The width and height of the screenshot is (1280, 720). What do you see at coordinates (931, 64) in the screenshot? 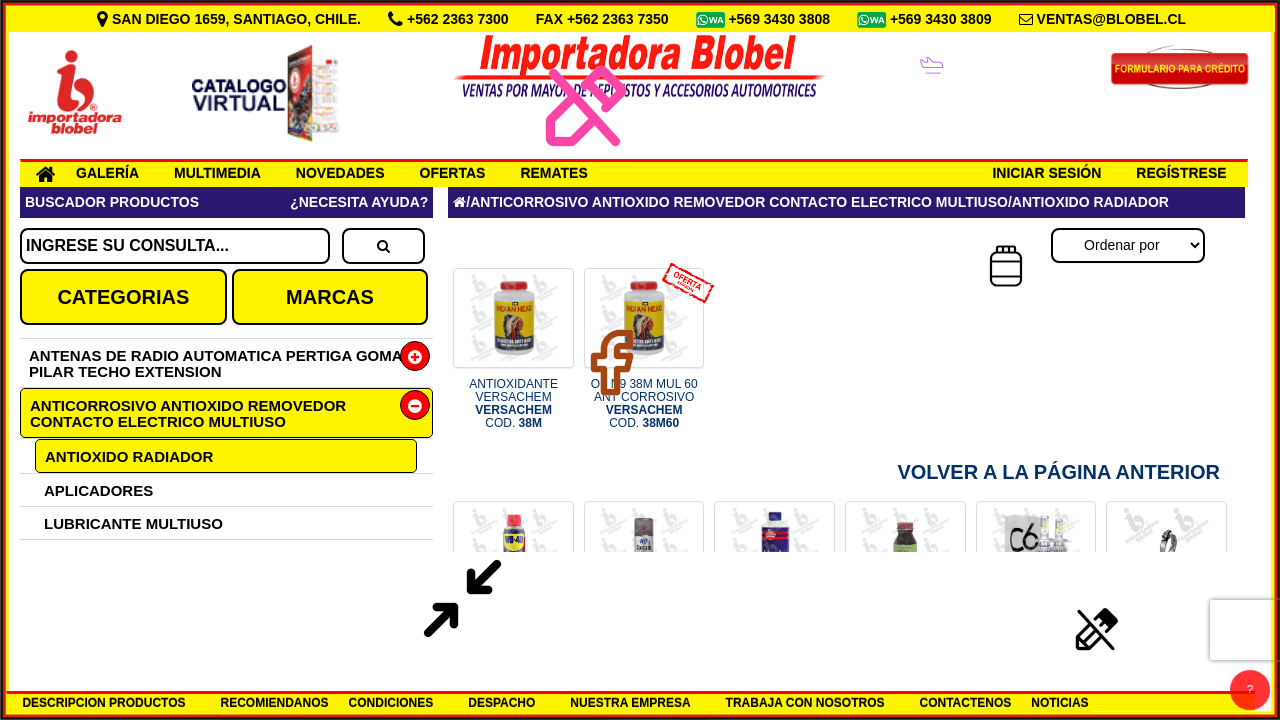
I see `indicates flight mode is active` at bounding box center [931, 64].